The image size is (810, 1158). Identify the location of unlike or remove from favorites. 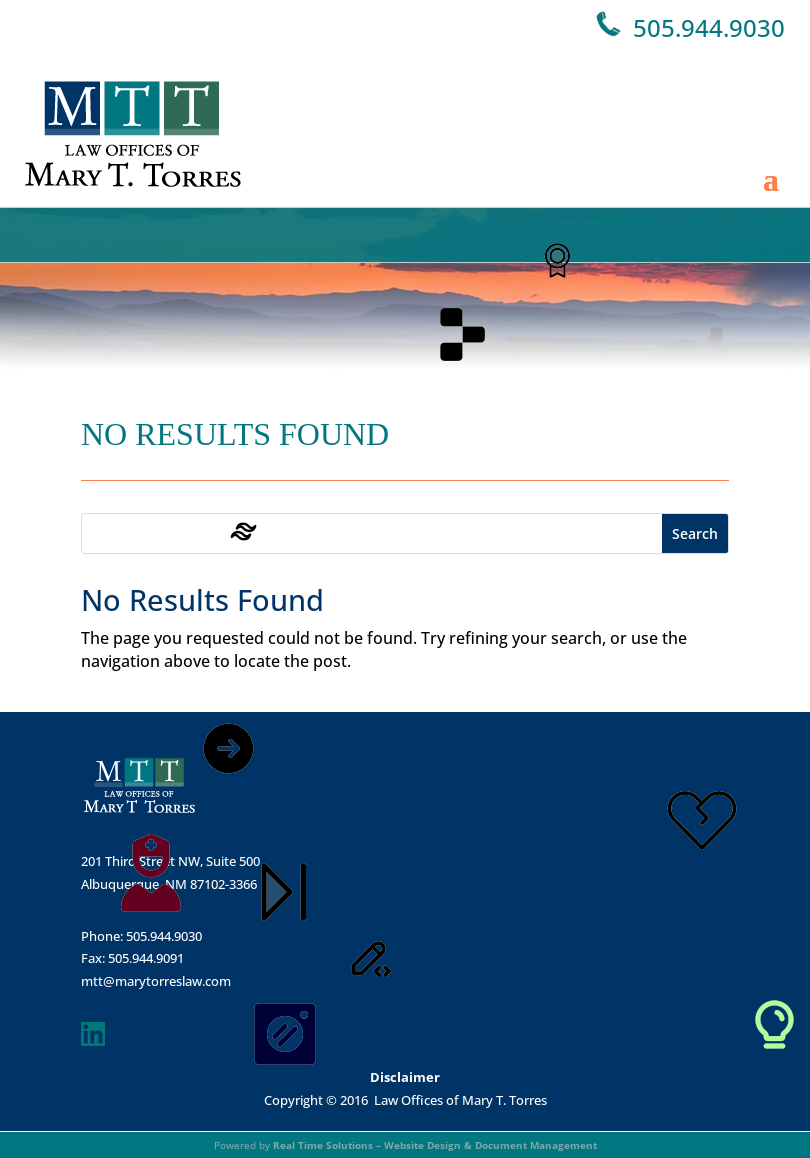
(702, 818).